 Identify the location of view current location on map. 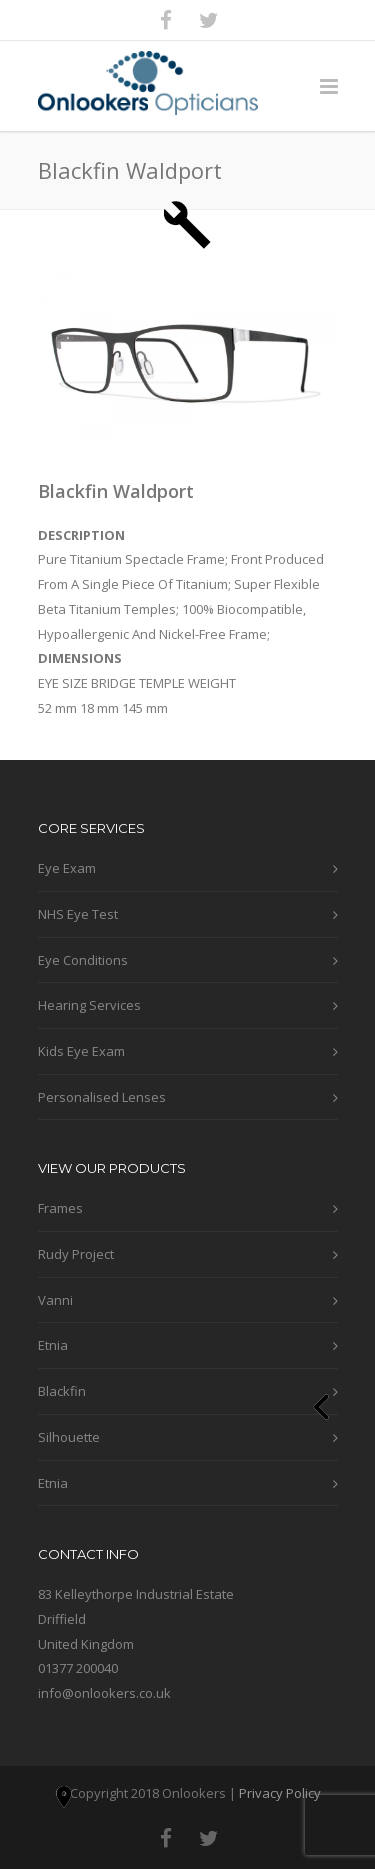
(64, 1797).